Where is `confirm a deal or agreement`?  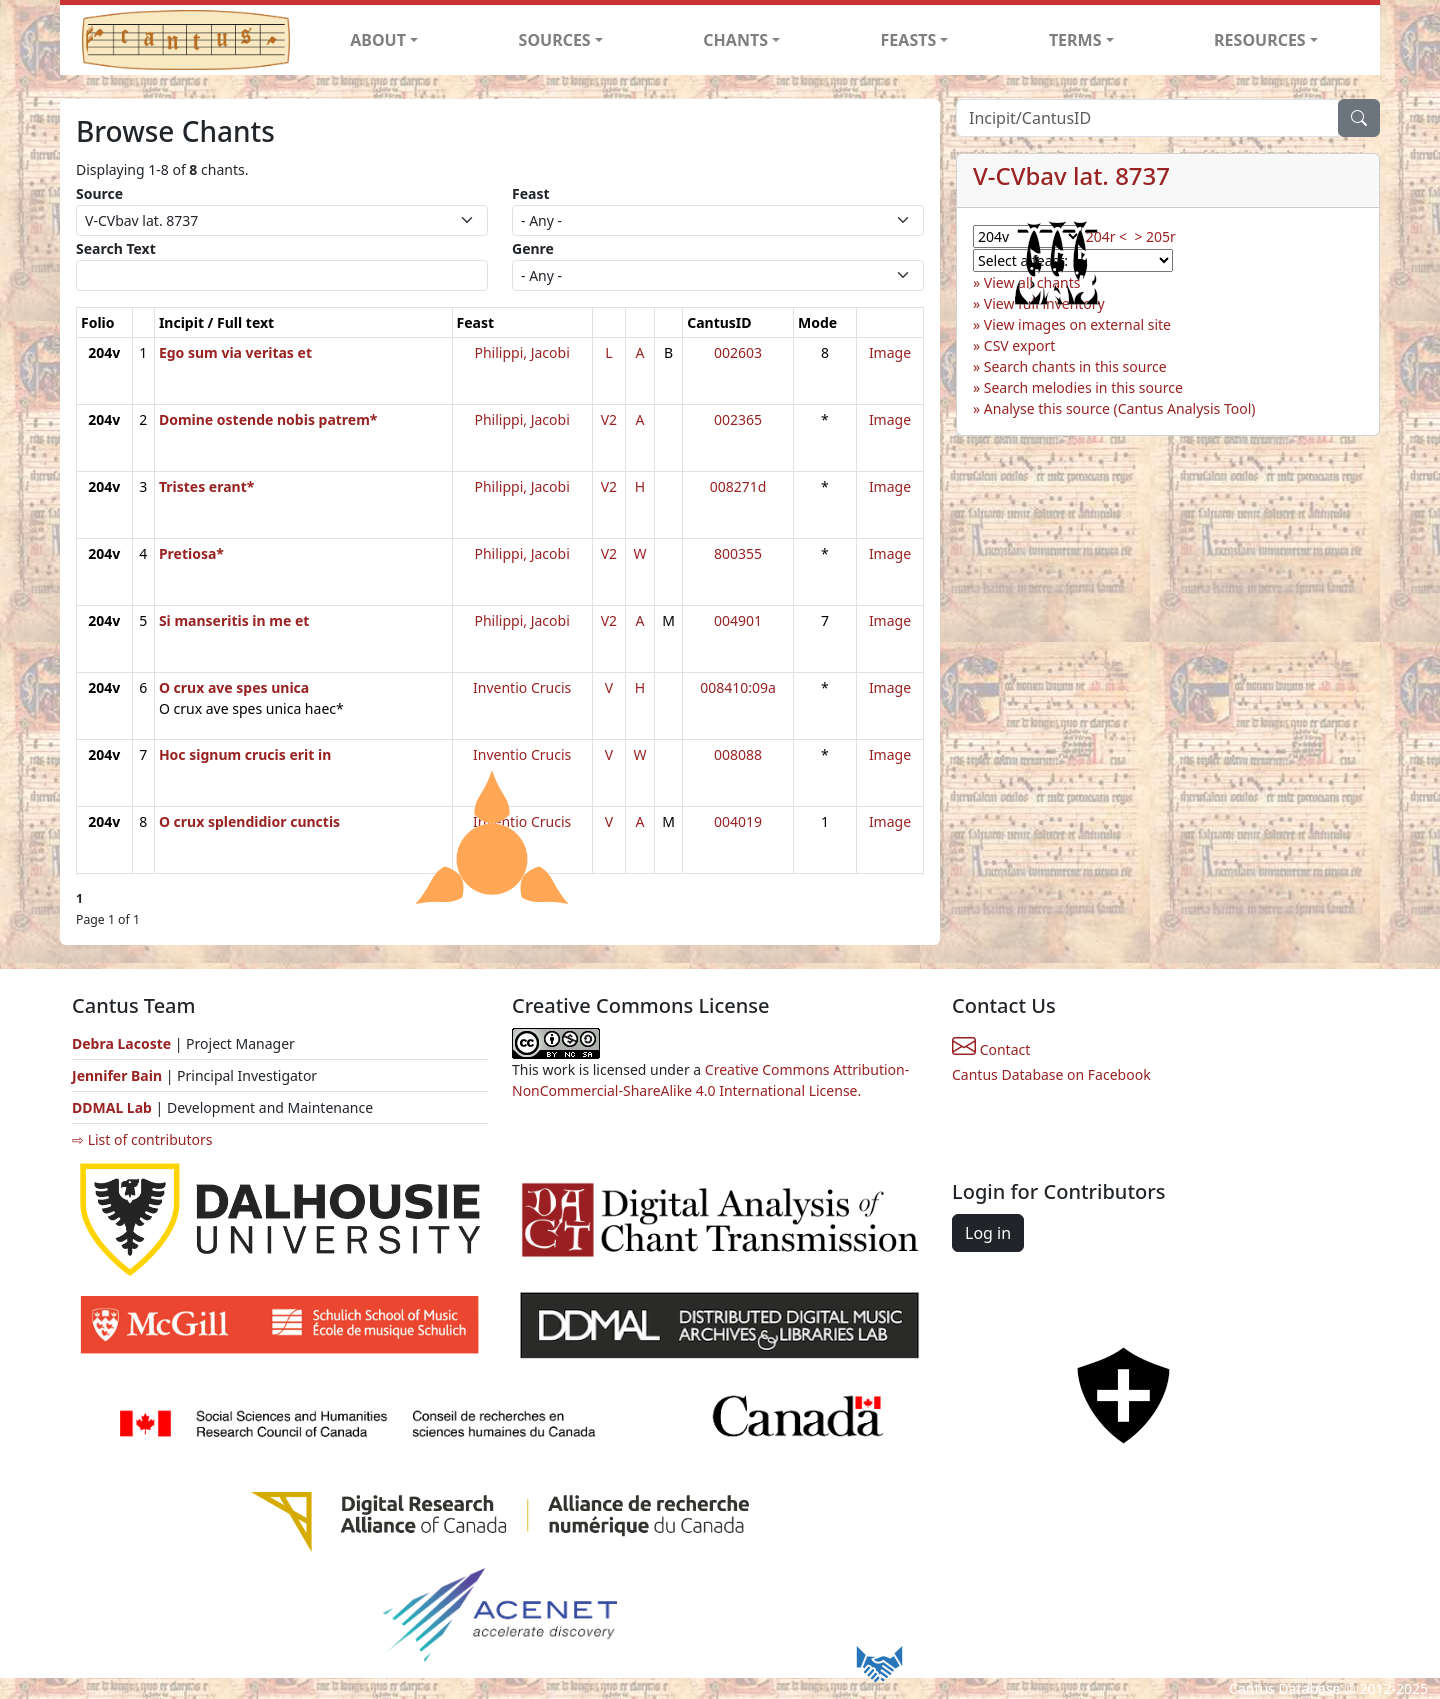 confirm a deal or agreement is located at coordinates (879, 1664).